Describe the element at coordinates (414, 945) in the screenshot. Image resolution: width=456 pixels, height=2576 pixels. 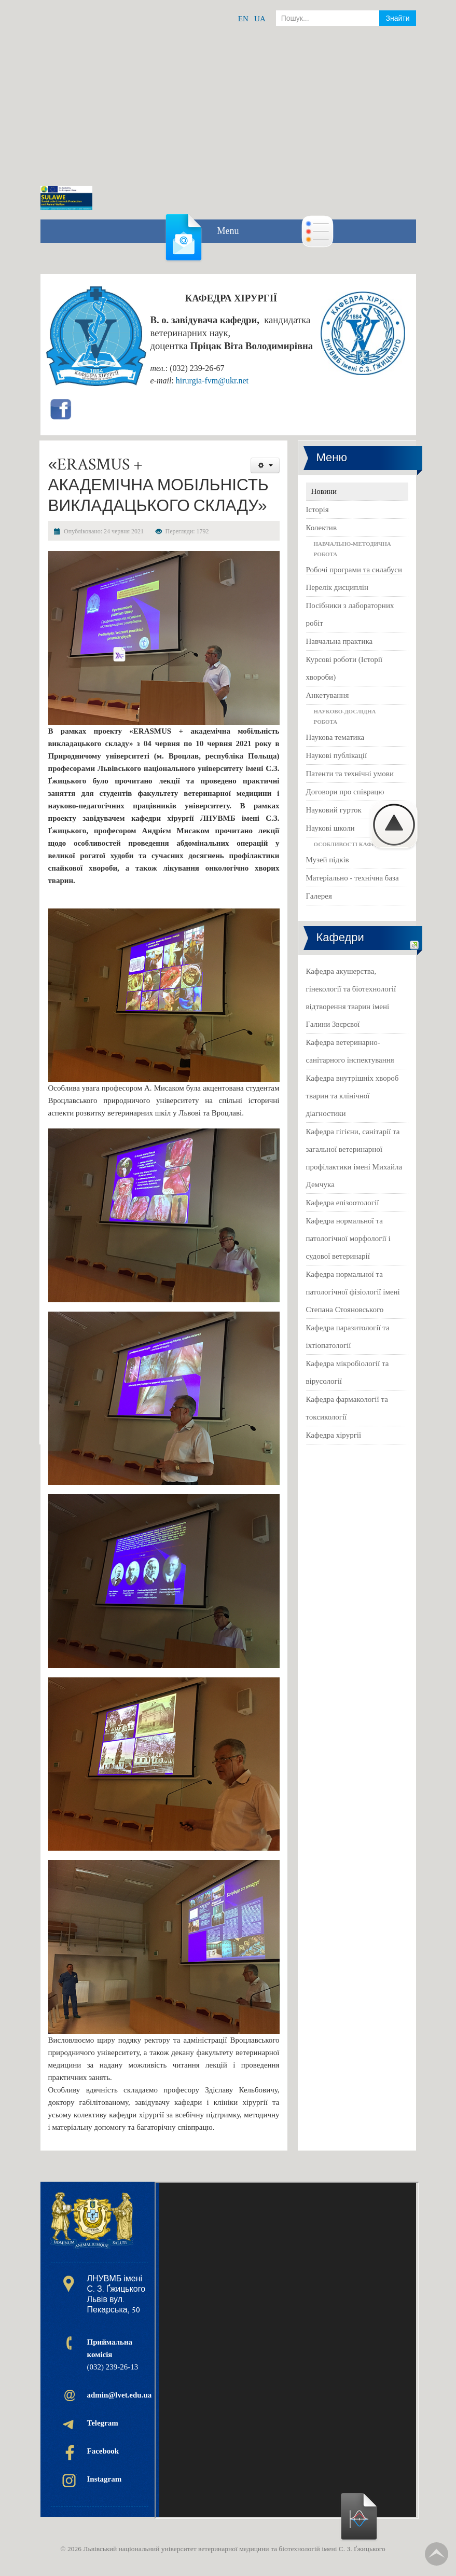
I see `open kig interactive geometry application` at that location.